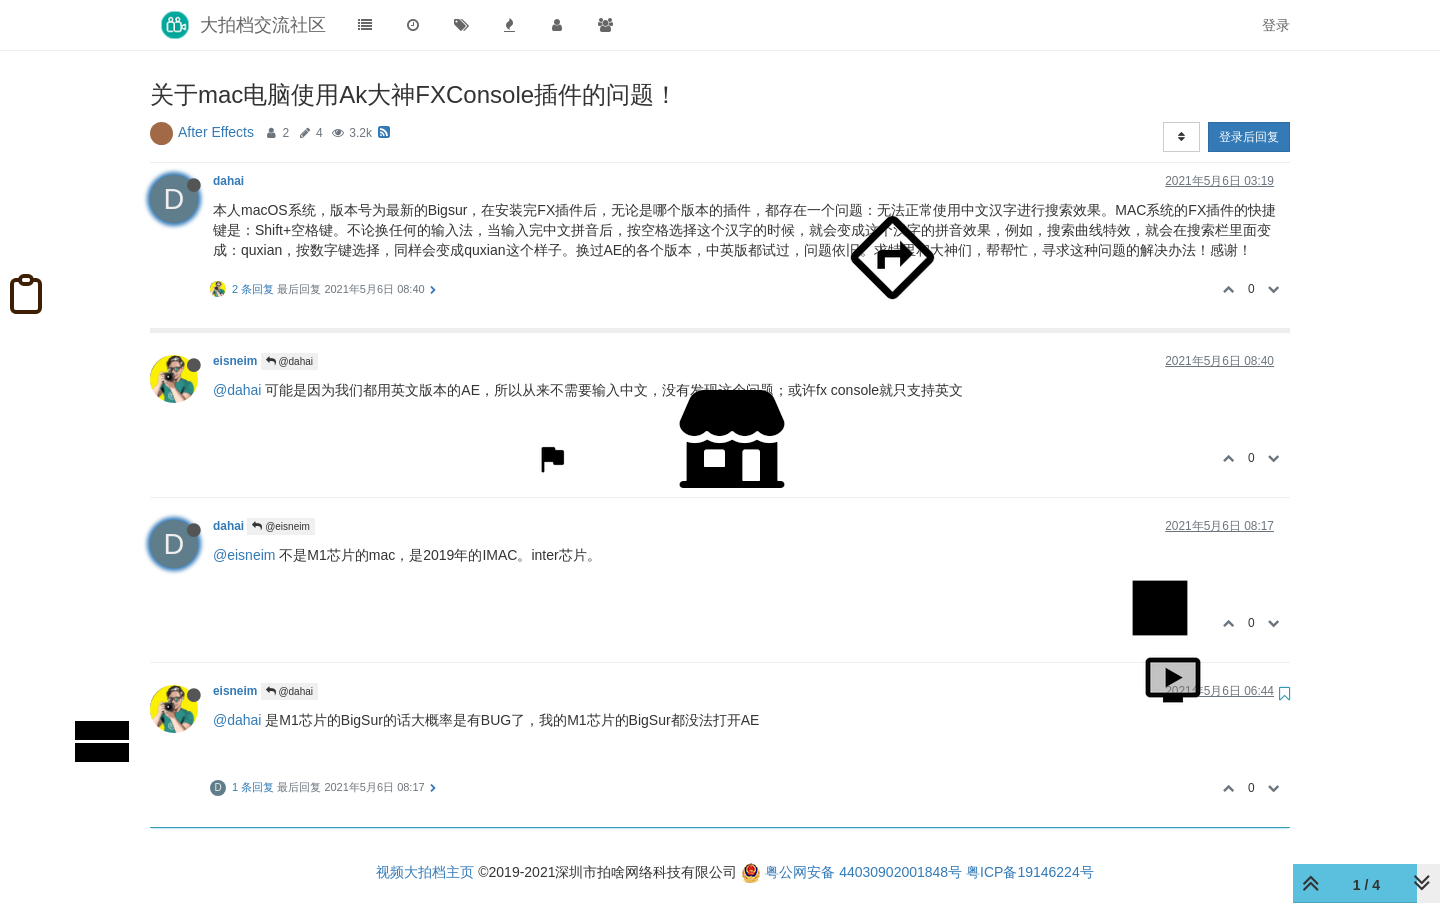 The image size is (1440, 903). What do you see at coordinates (26, 294) in the screenshot?
I see `copy to clipboard` at bounding box center [26, 294].